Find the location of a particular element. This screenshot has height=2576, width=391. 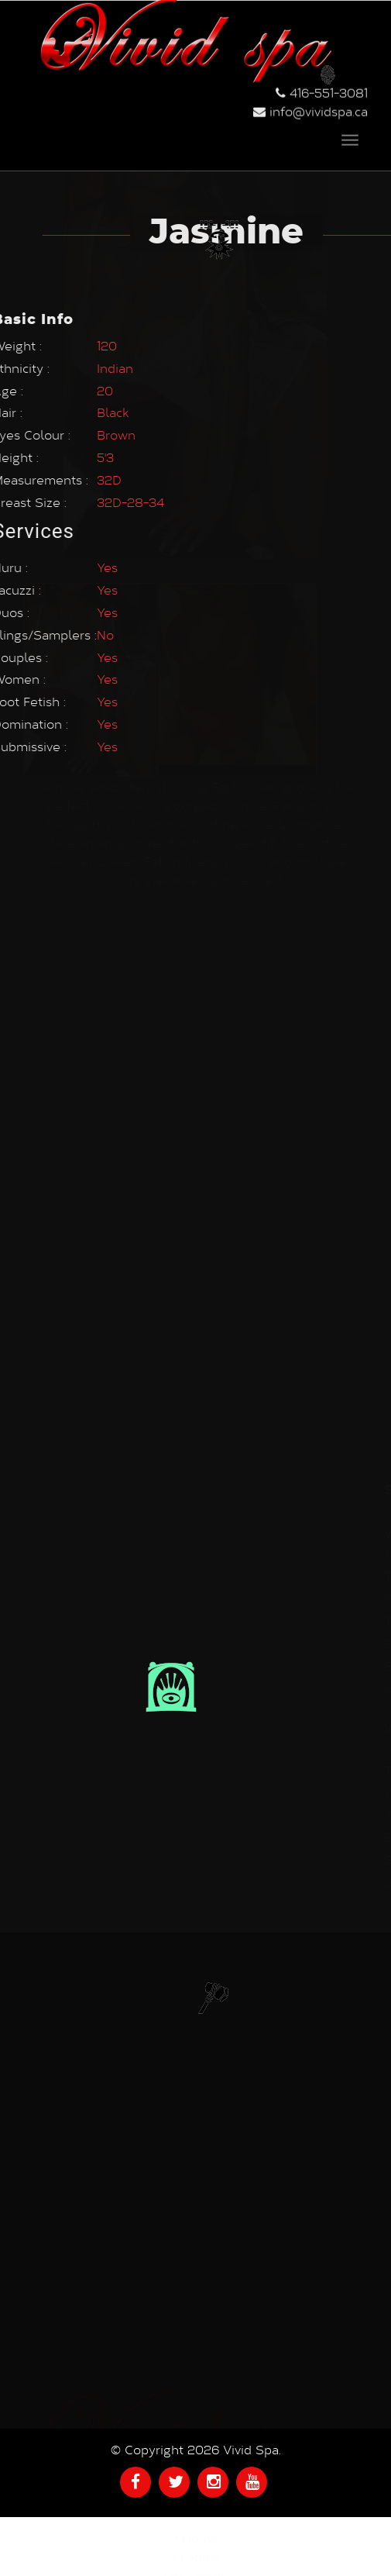

mysterious or hidden content reveal is located at coordinates (171, 1687).